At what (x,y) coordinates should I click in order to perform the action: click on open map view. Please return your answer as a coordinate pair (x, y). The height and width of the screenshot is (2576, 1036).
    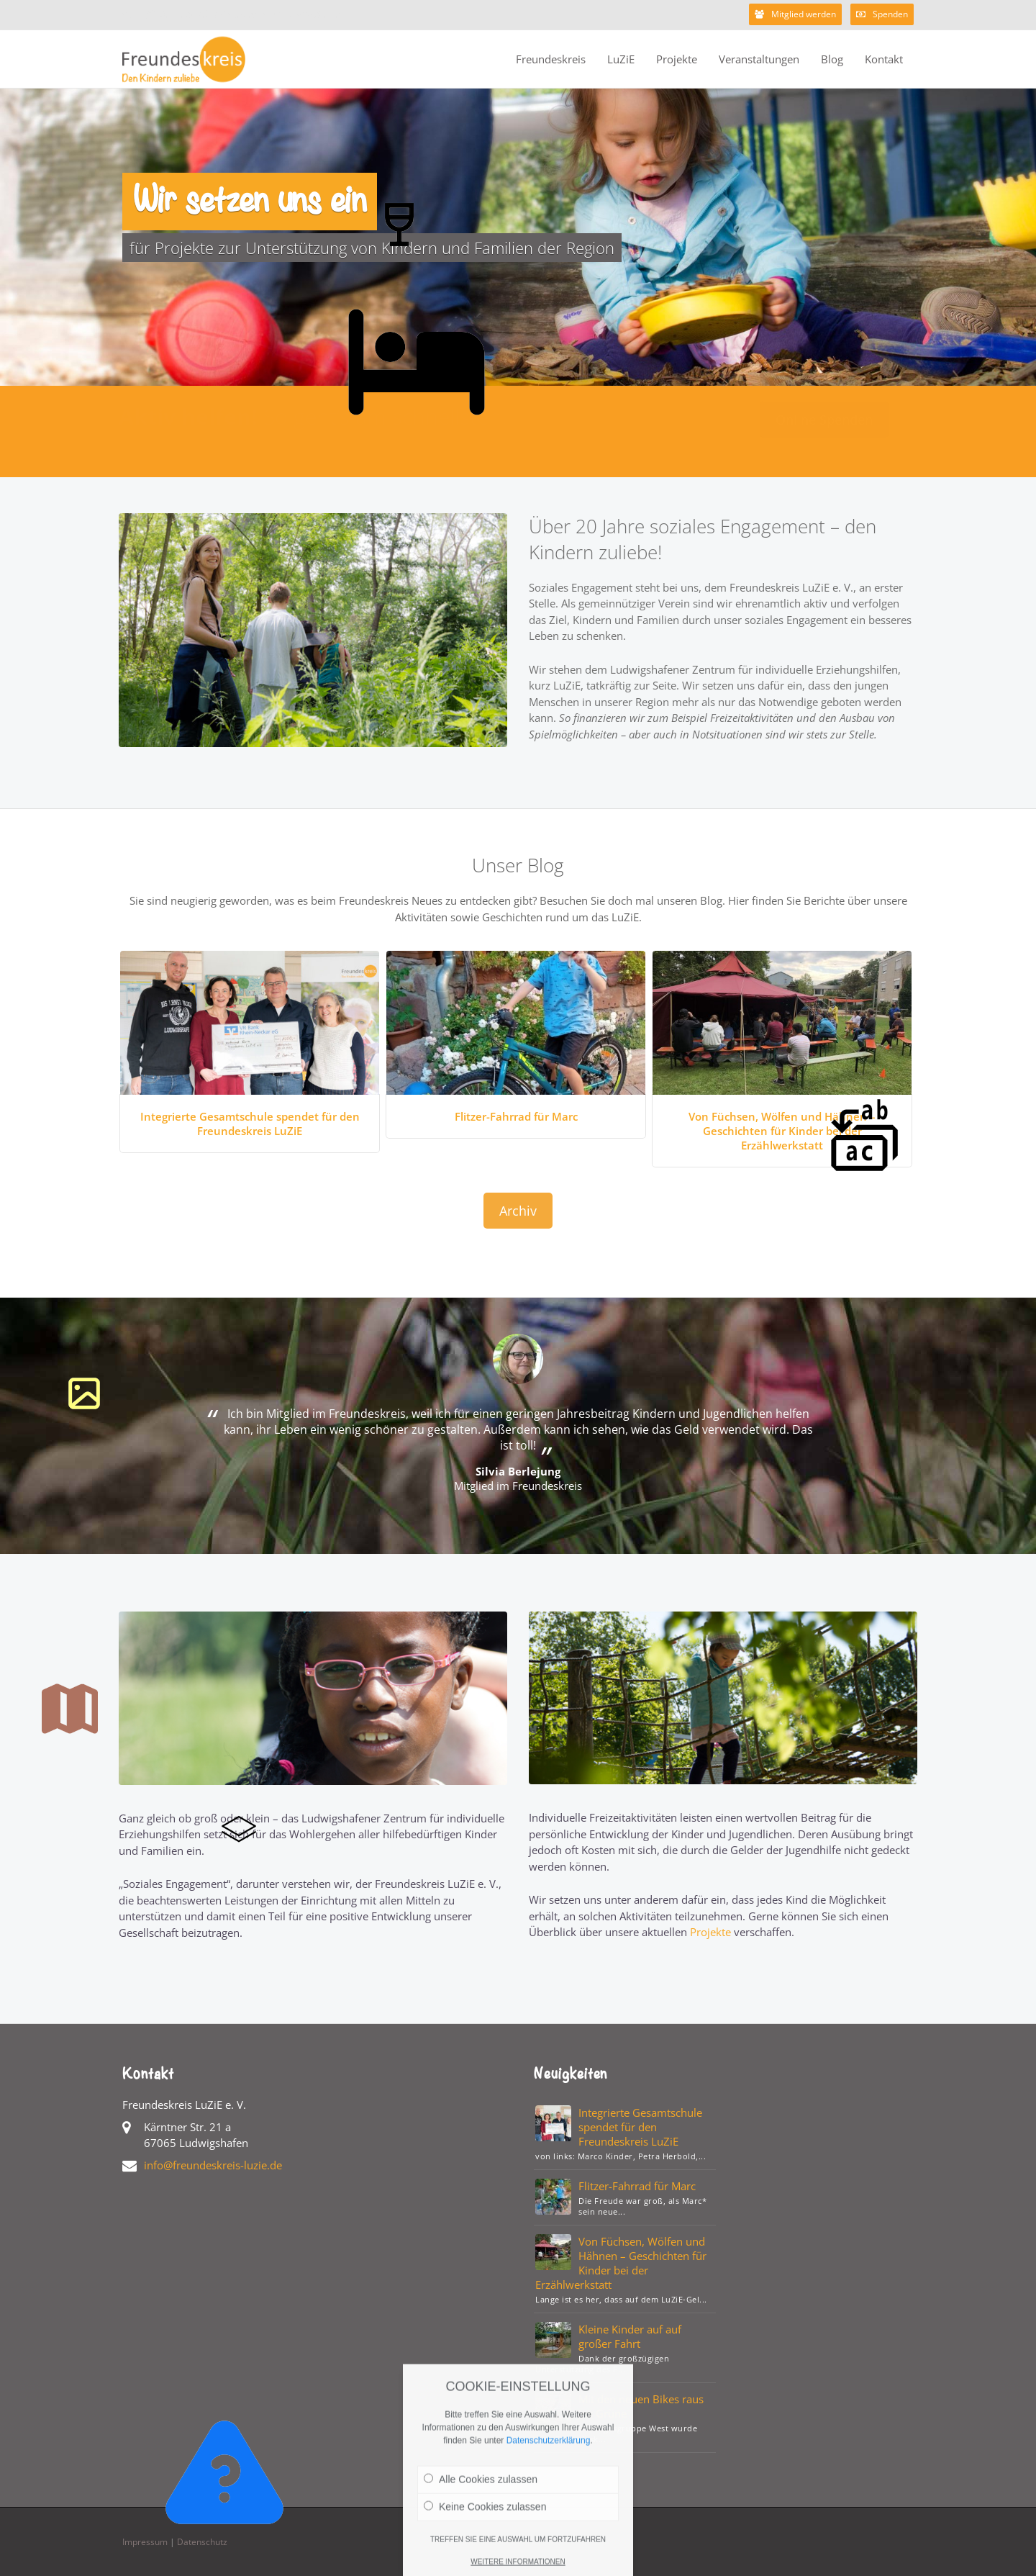
    Looking at the image, I should click on (70, 1709).